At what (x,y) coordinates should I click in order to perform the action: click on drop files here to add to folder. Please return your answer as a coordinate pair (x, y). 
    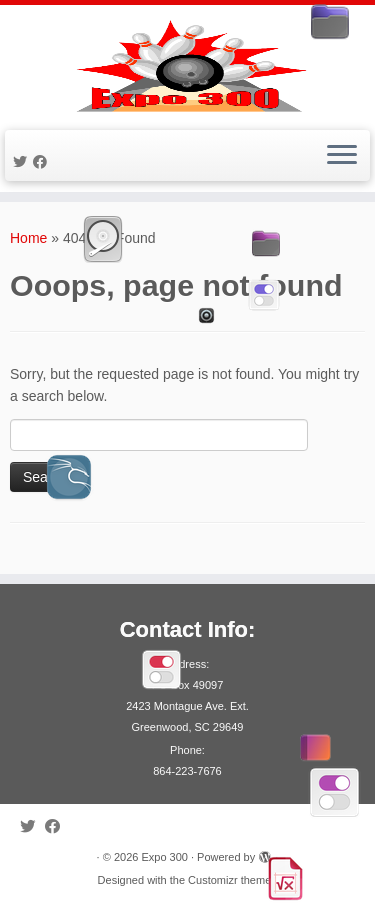
    Looking at the image, I should click on (330, 21).